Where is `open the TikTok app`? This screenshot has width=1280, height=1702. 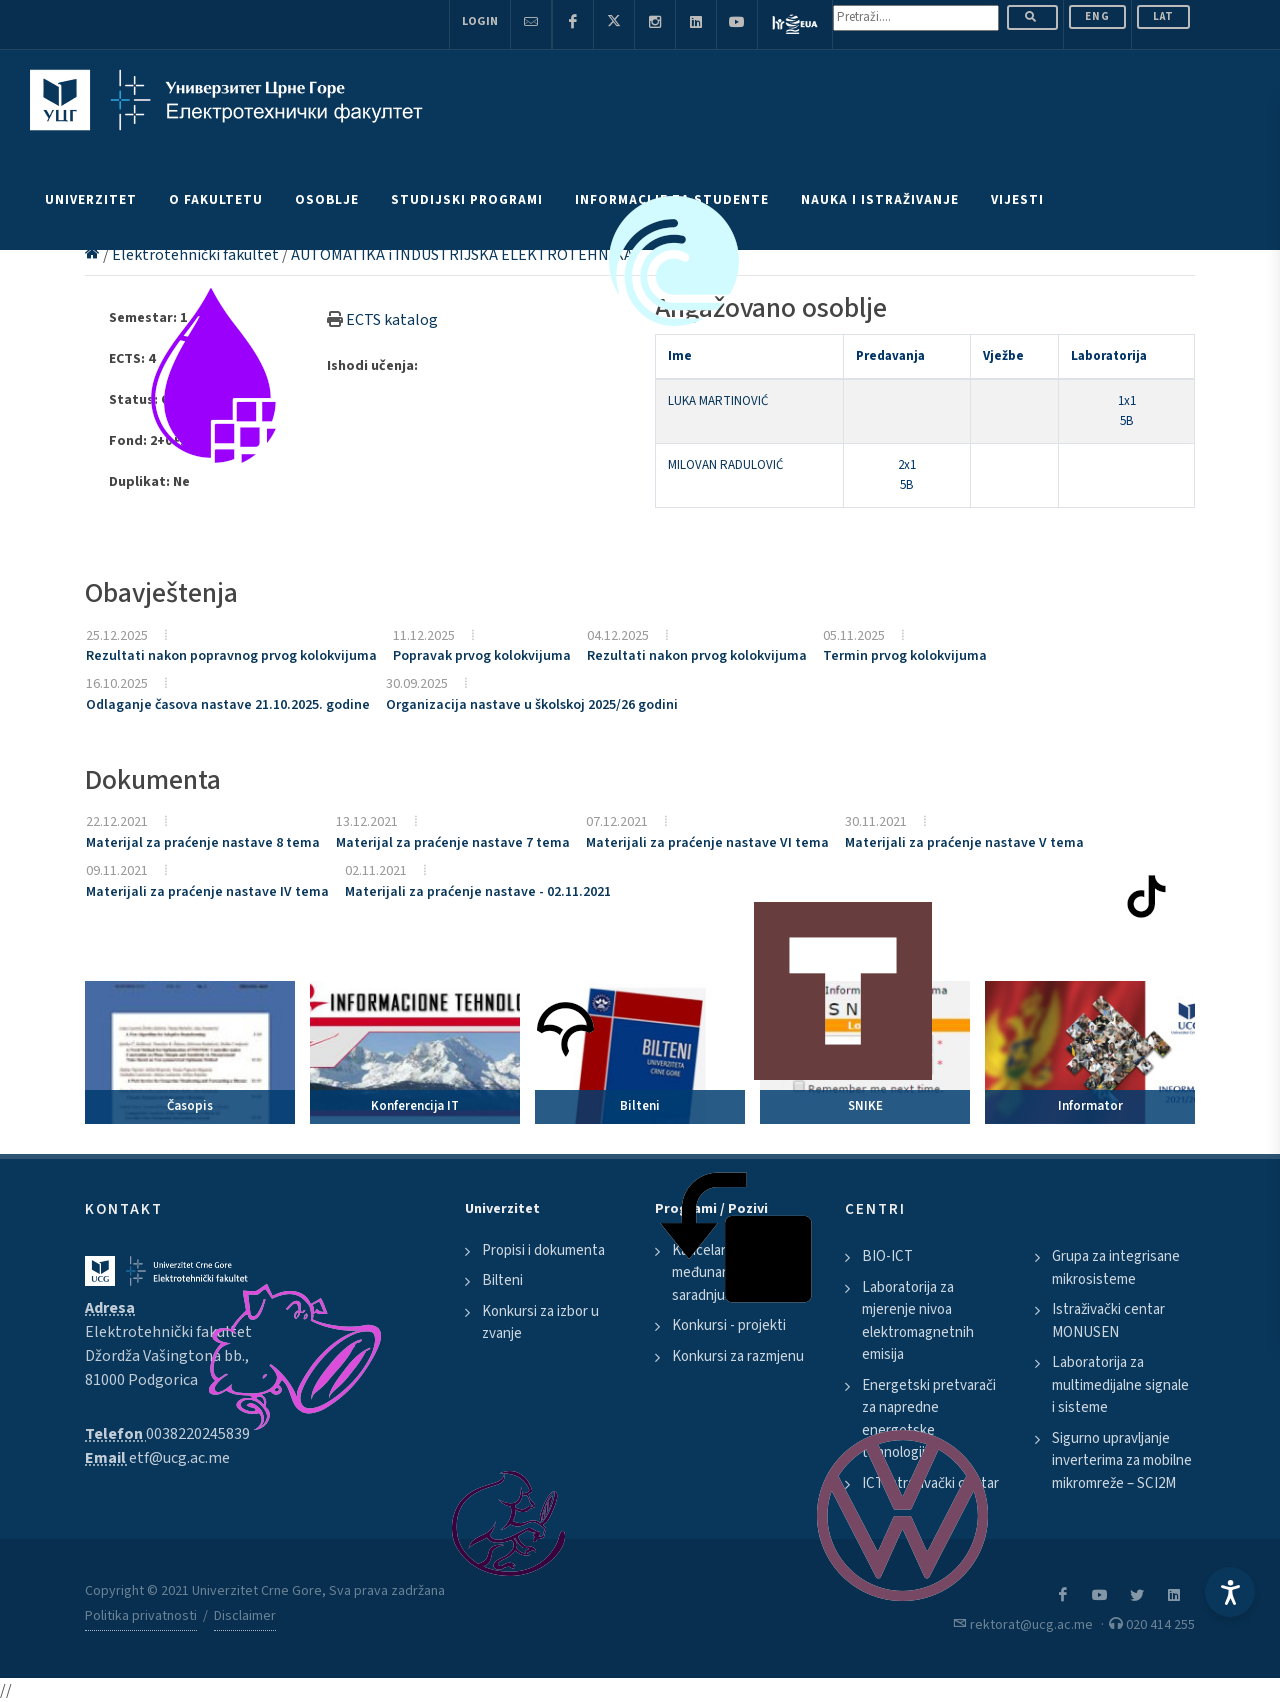 open the TikTok app is located at coordinates (1146, 896).